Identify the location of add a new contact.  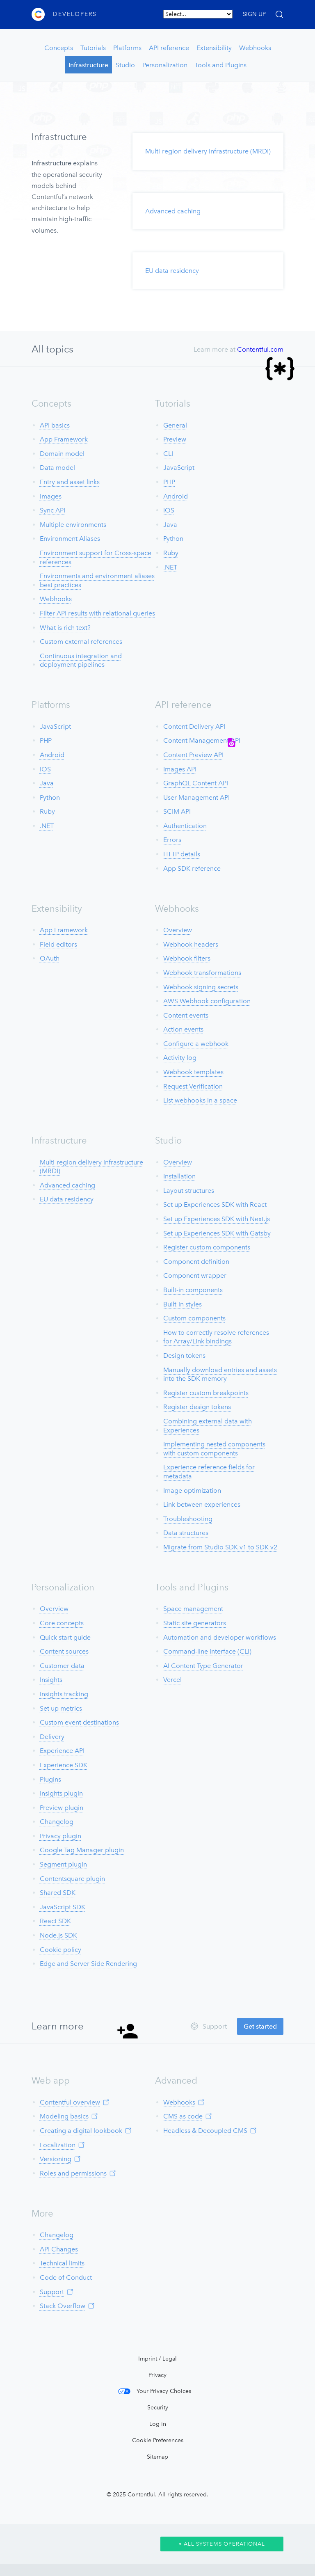
(128, 2031).